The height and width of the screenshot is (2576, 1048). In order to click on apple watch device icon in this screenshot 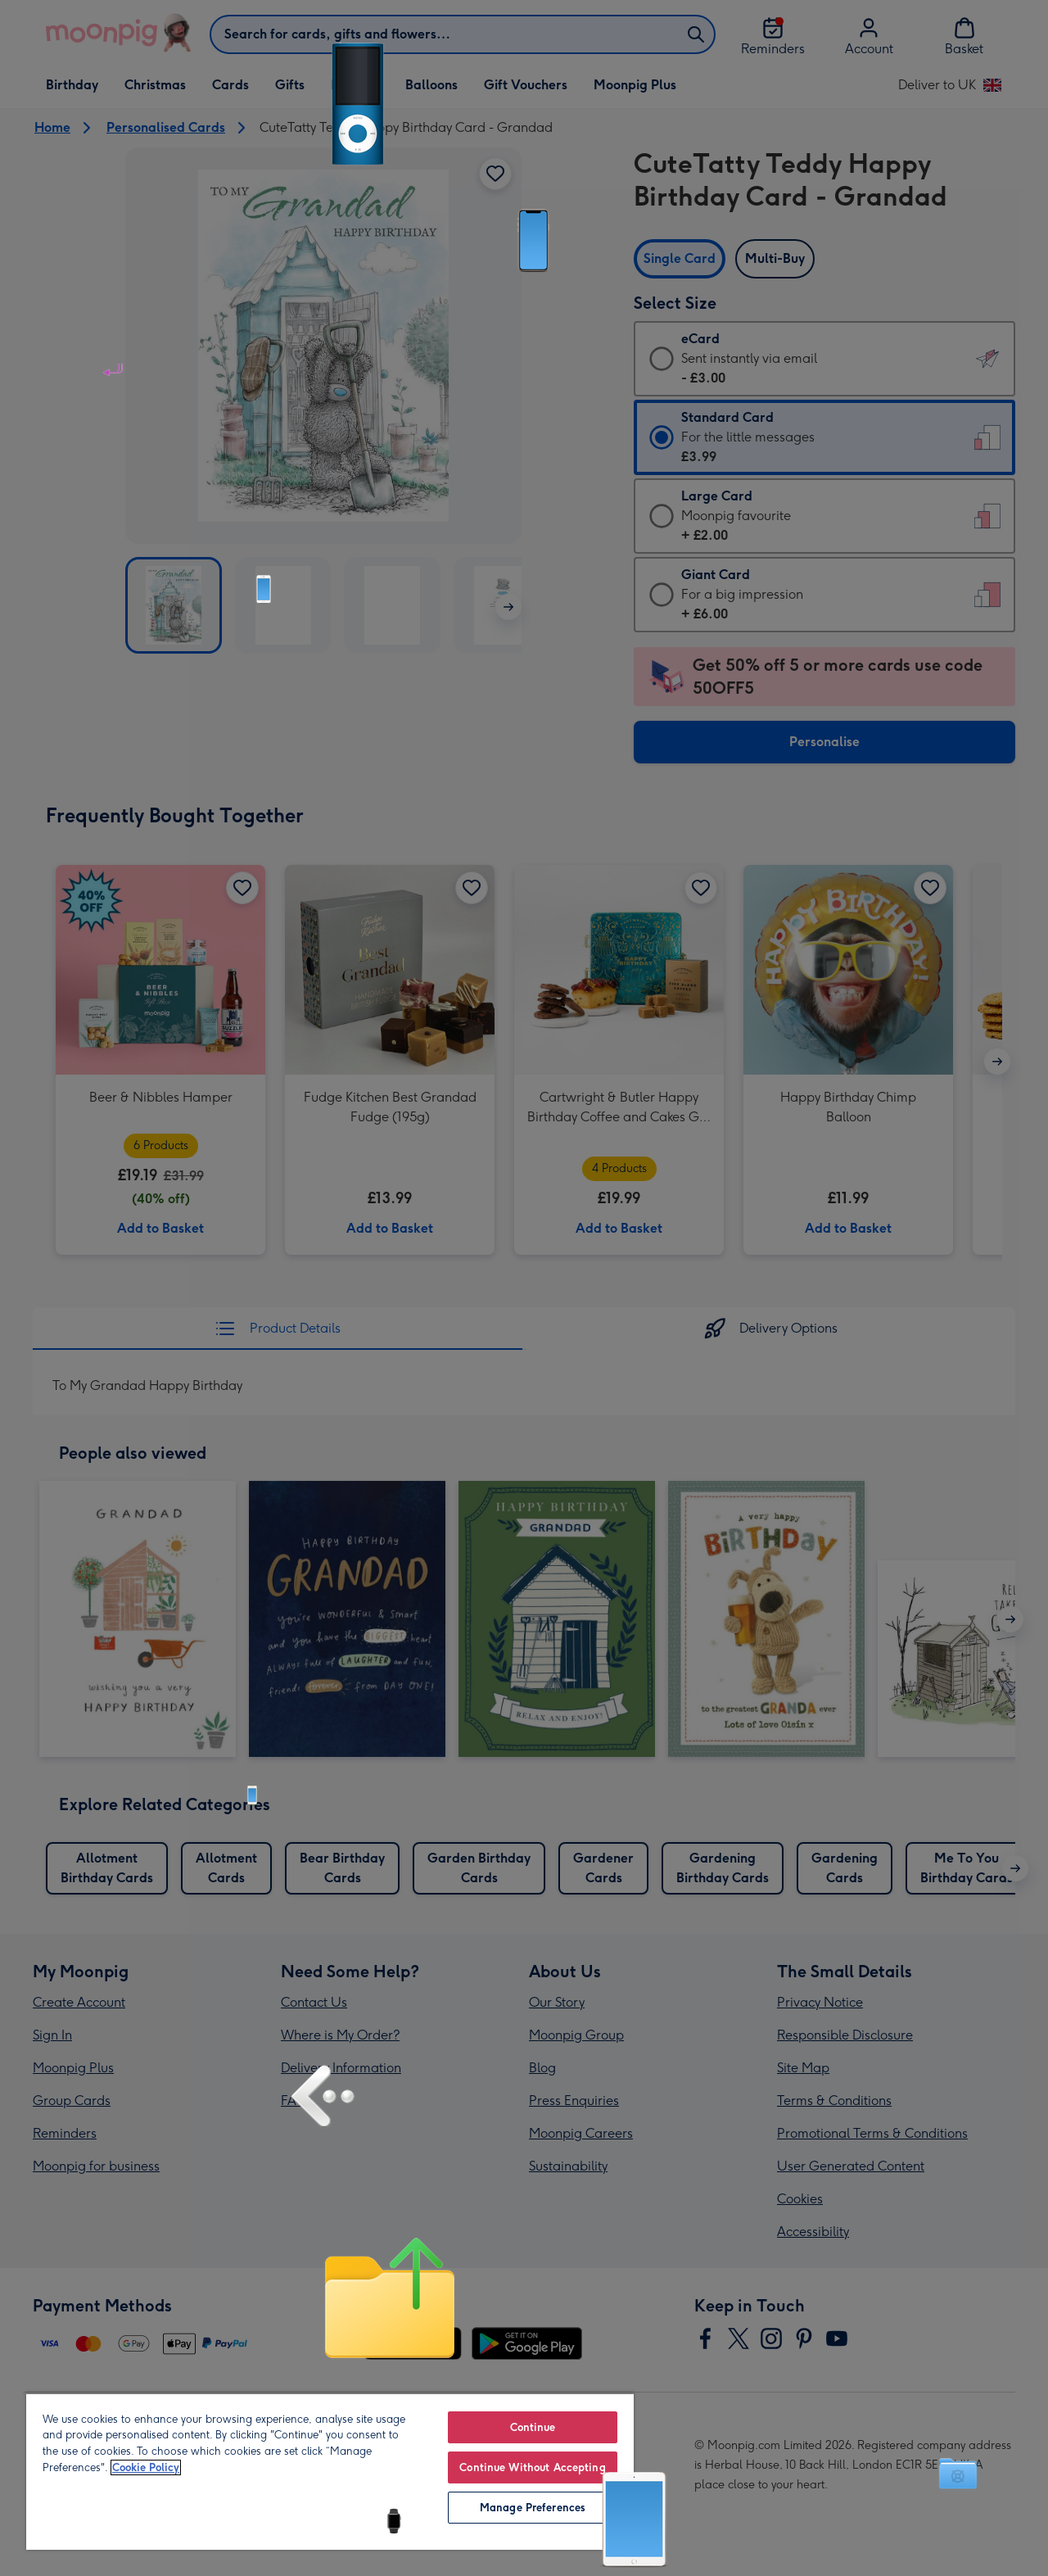, I will do `click(394, 2521)`.